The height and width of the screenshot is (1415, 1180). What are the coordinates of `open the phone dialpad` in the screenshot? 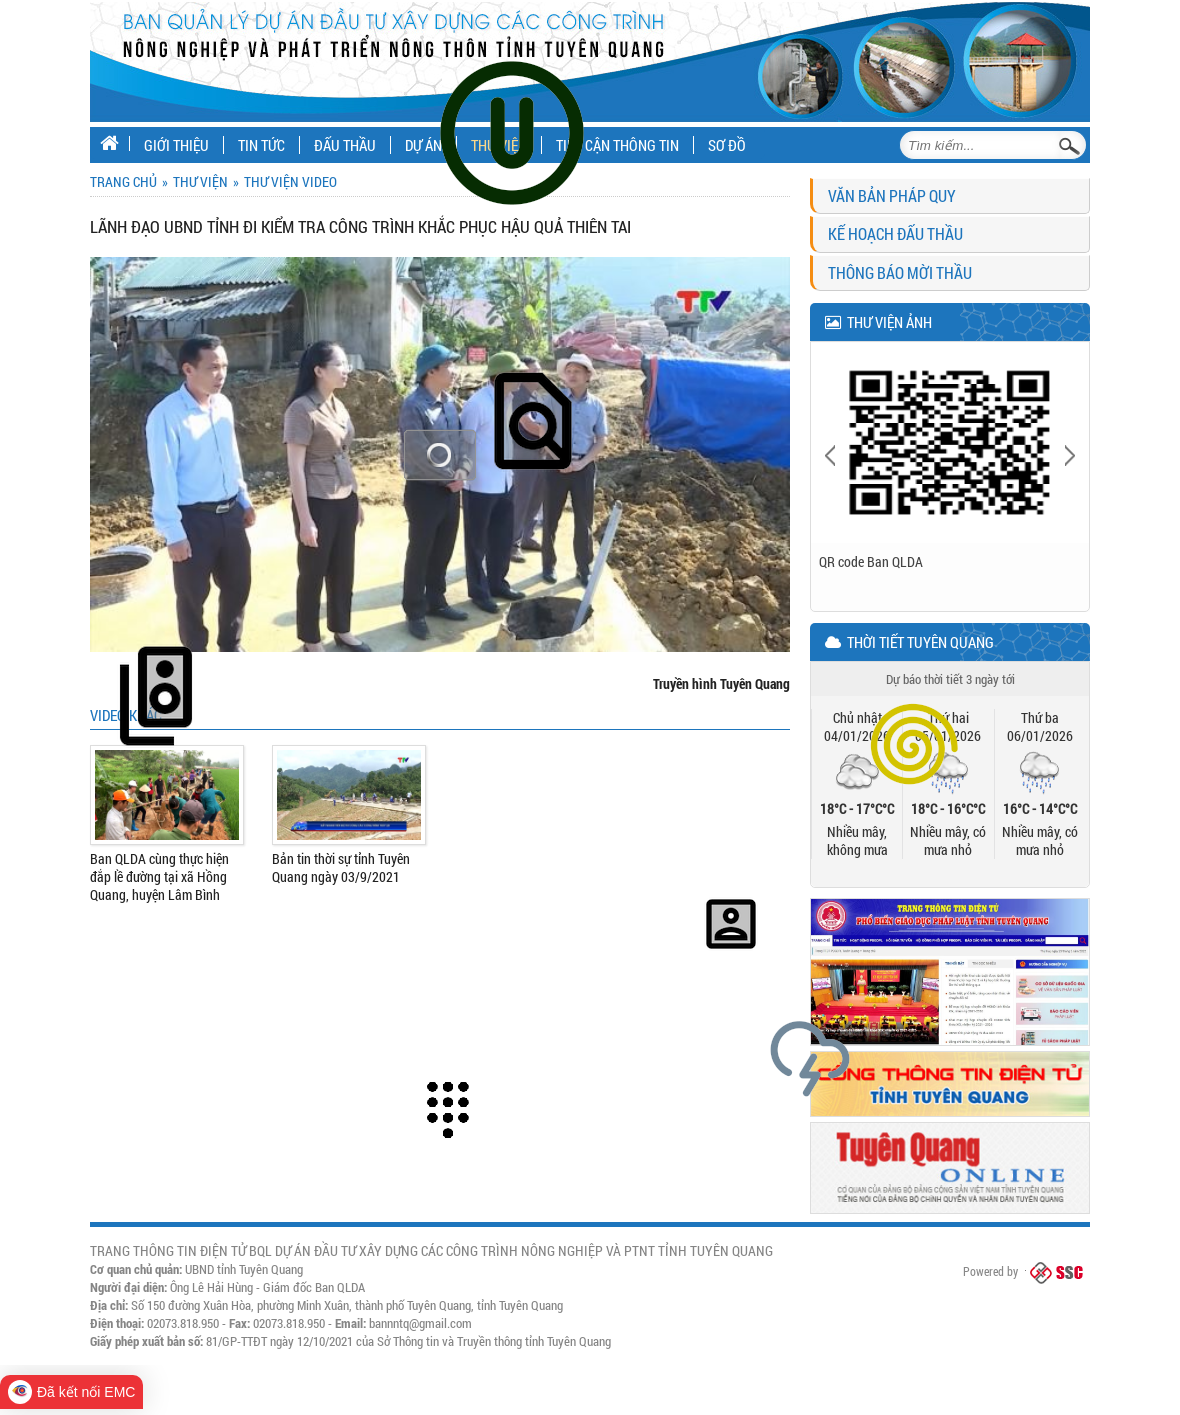 It's located at (448, 1110).